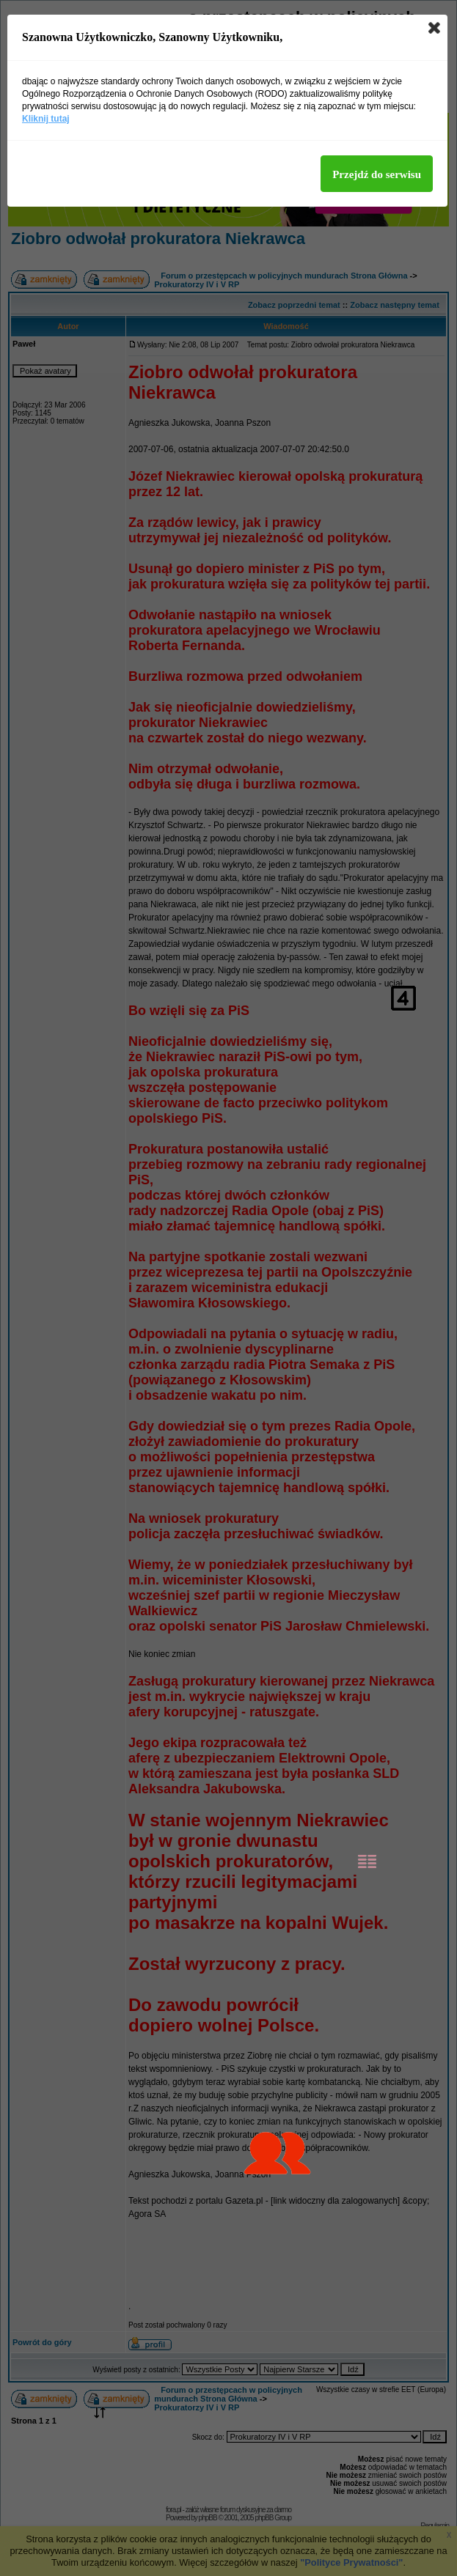 This screenshot has height=2576, width=457. What do you see at coordinates (367, 1861) in the screenshot?
I see `switch to multi-column text layout` at bounding box center [367, 1861].